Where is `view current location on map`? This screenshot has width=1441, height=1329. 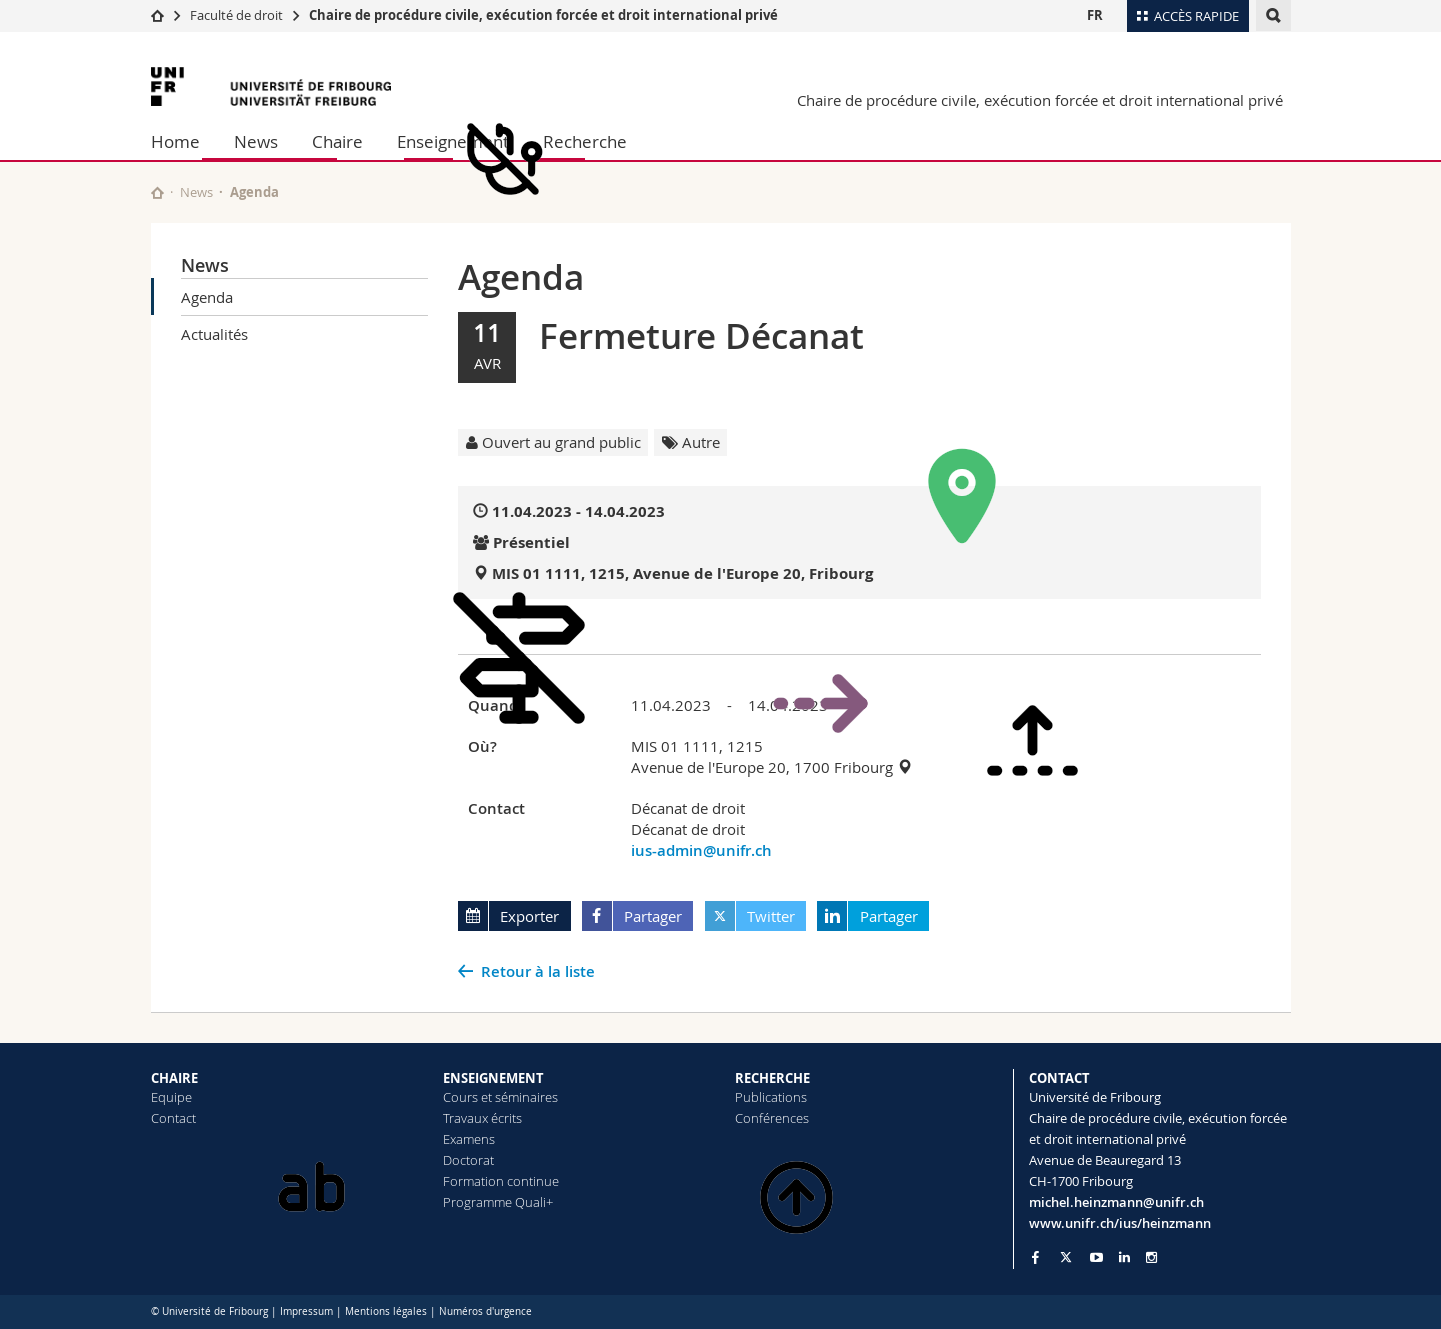 view current location on map is located at coordinates (962, 496).